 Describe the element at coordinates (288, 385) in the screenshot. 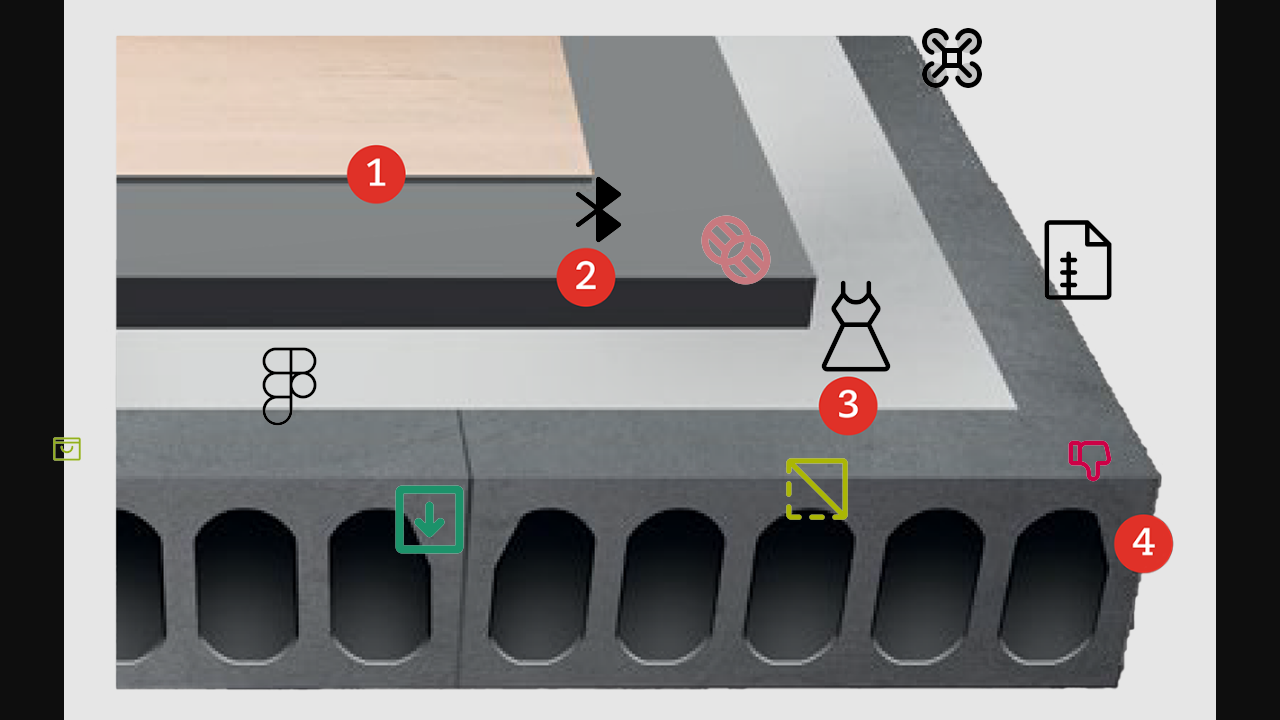

I see `open Figma design file` at that location.